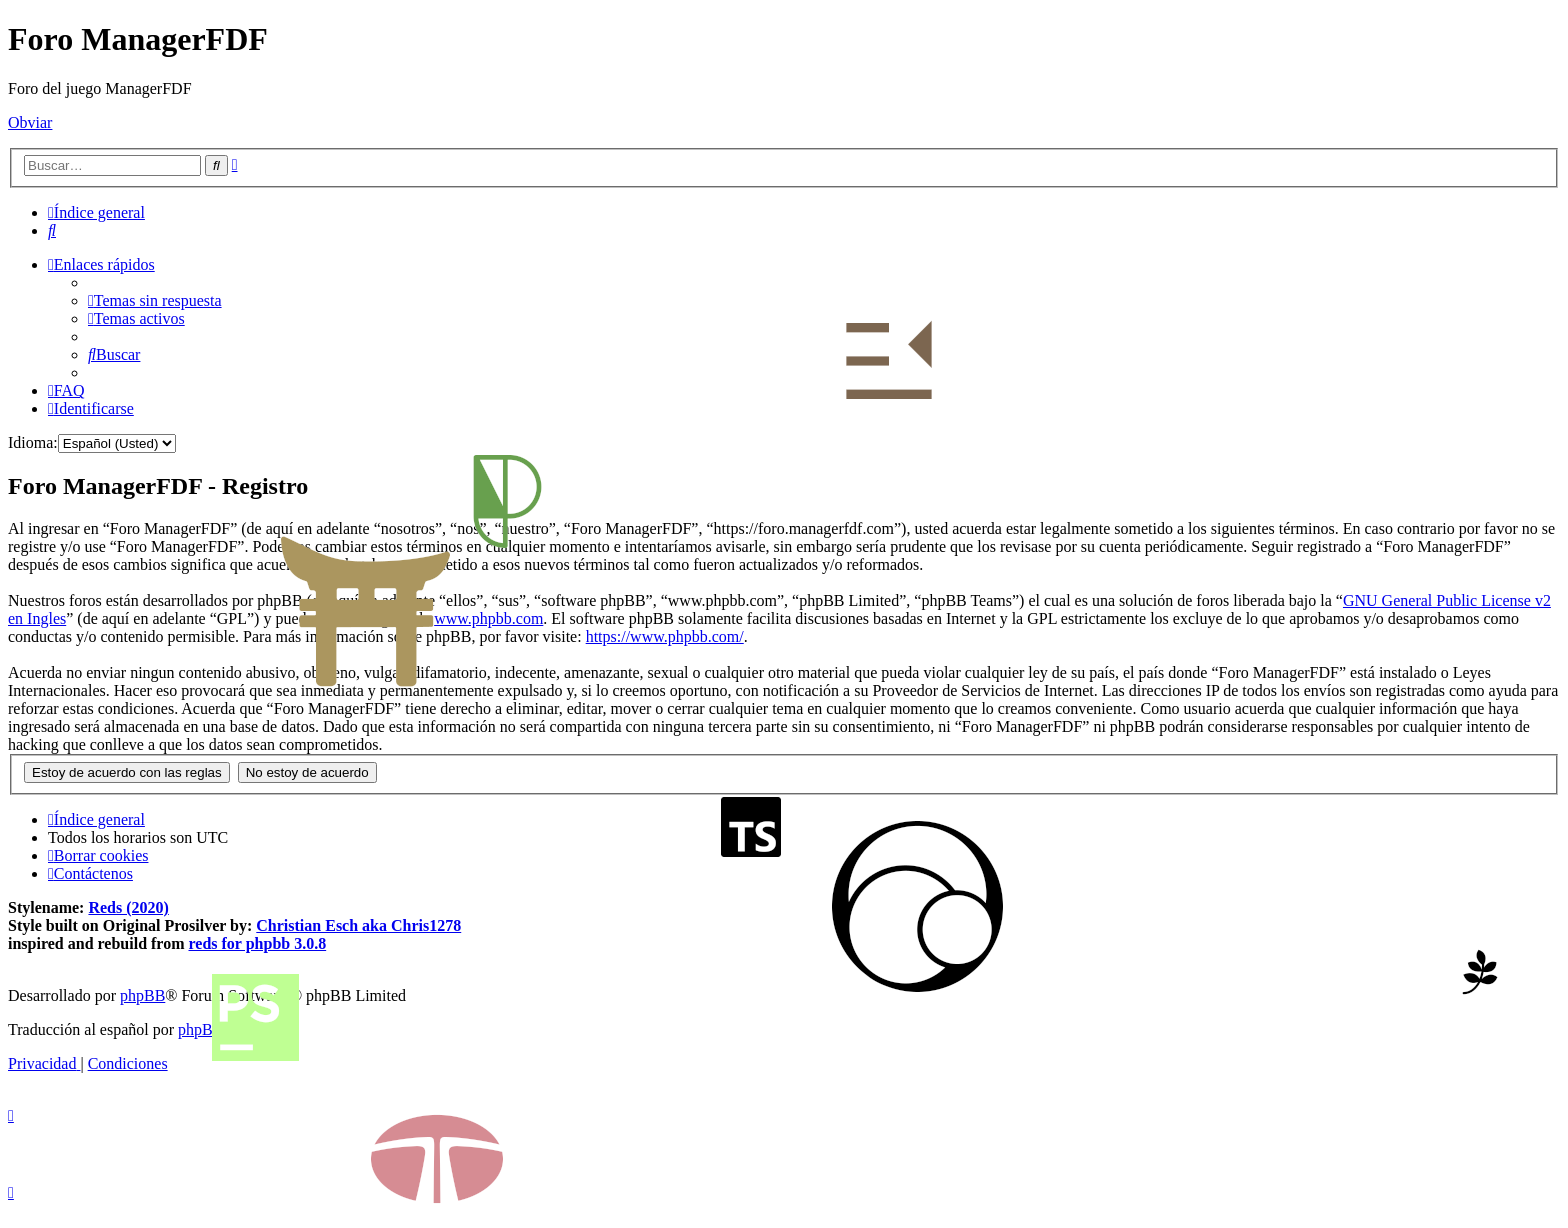  Describe the element at coordinates (365, 611) in the screenshot. I see `jinja templating engine logo` at that location.